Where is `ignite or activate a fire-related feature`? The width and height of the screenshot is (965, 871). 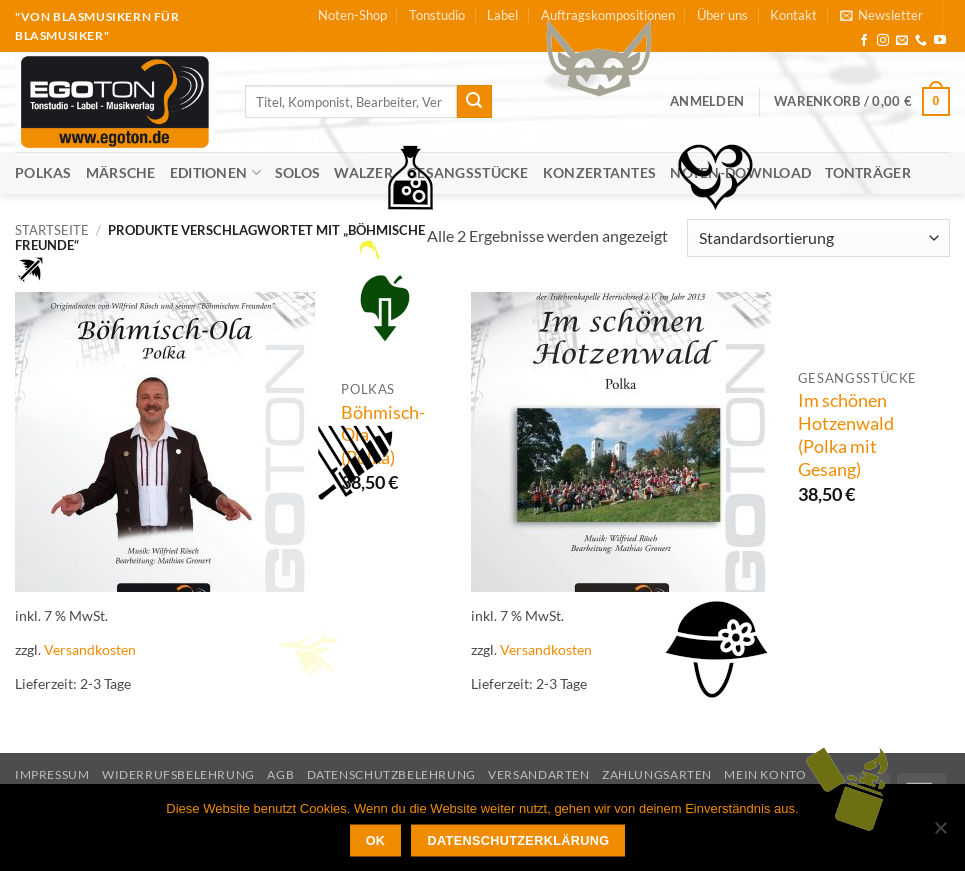
ignite or activate a fire-related feature is located at coordinates (847, 789).